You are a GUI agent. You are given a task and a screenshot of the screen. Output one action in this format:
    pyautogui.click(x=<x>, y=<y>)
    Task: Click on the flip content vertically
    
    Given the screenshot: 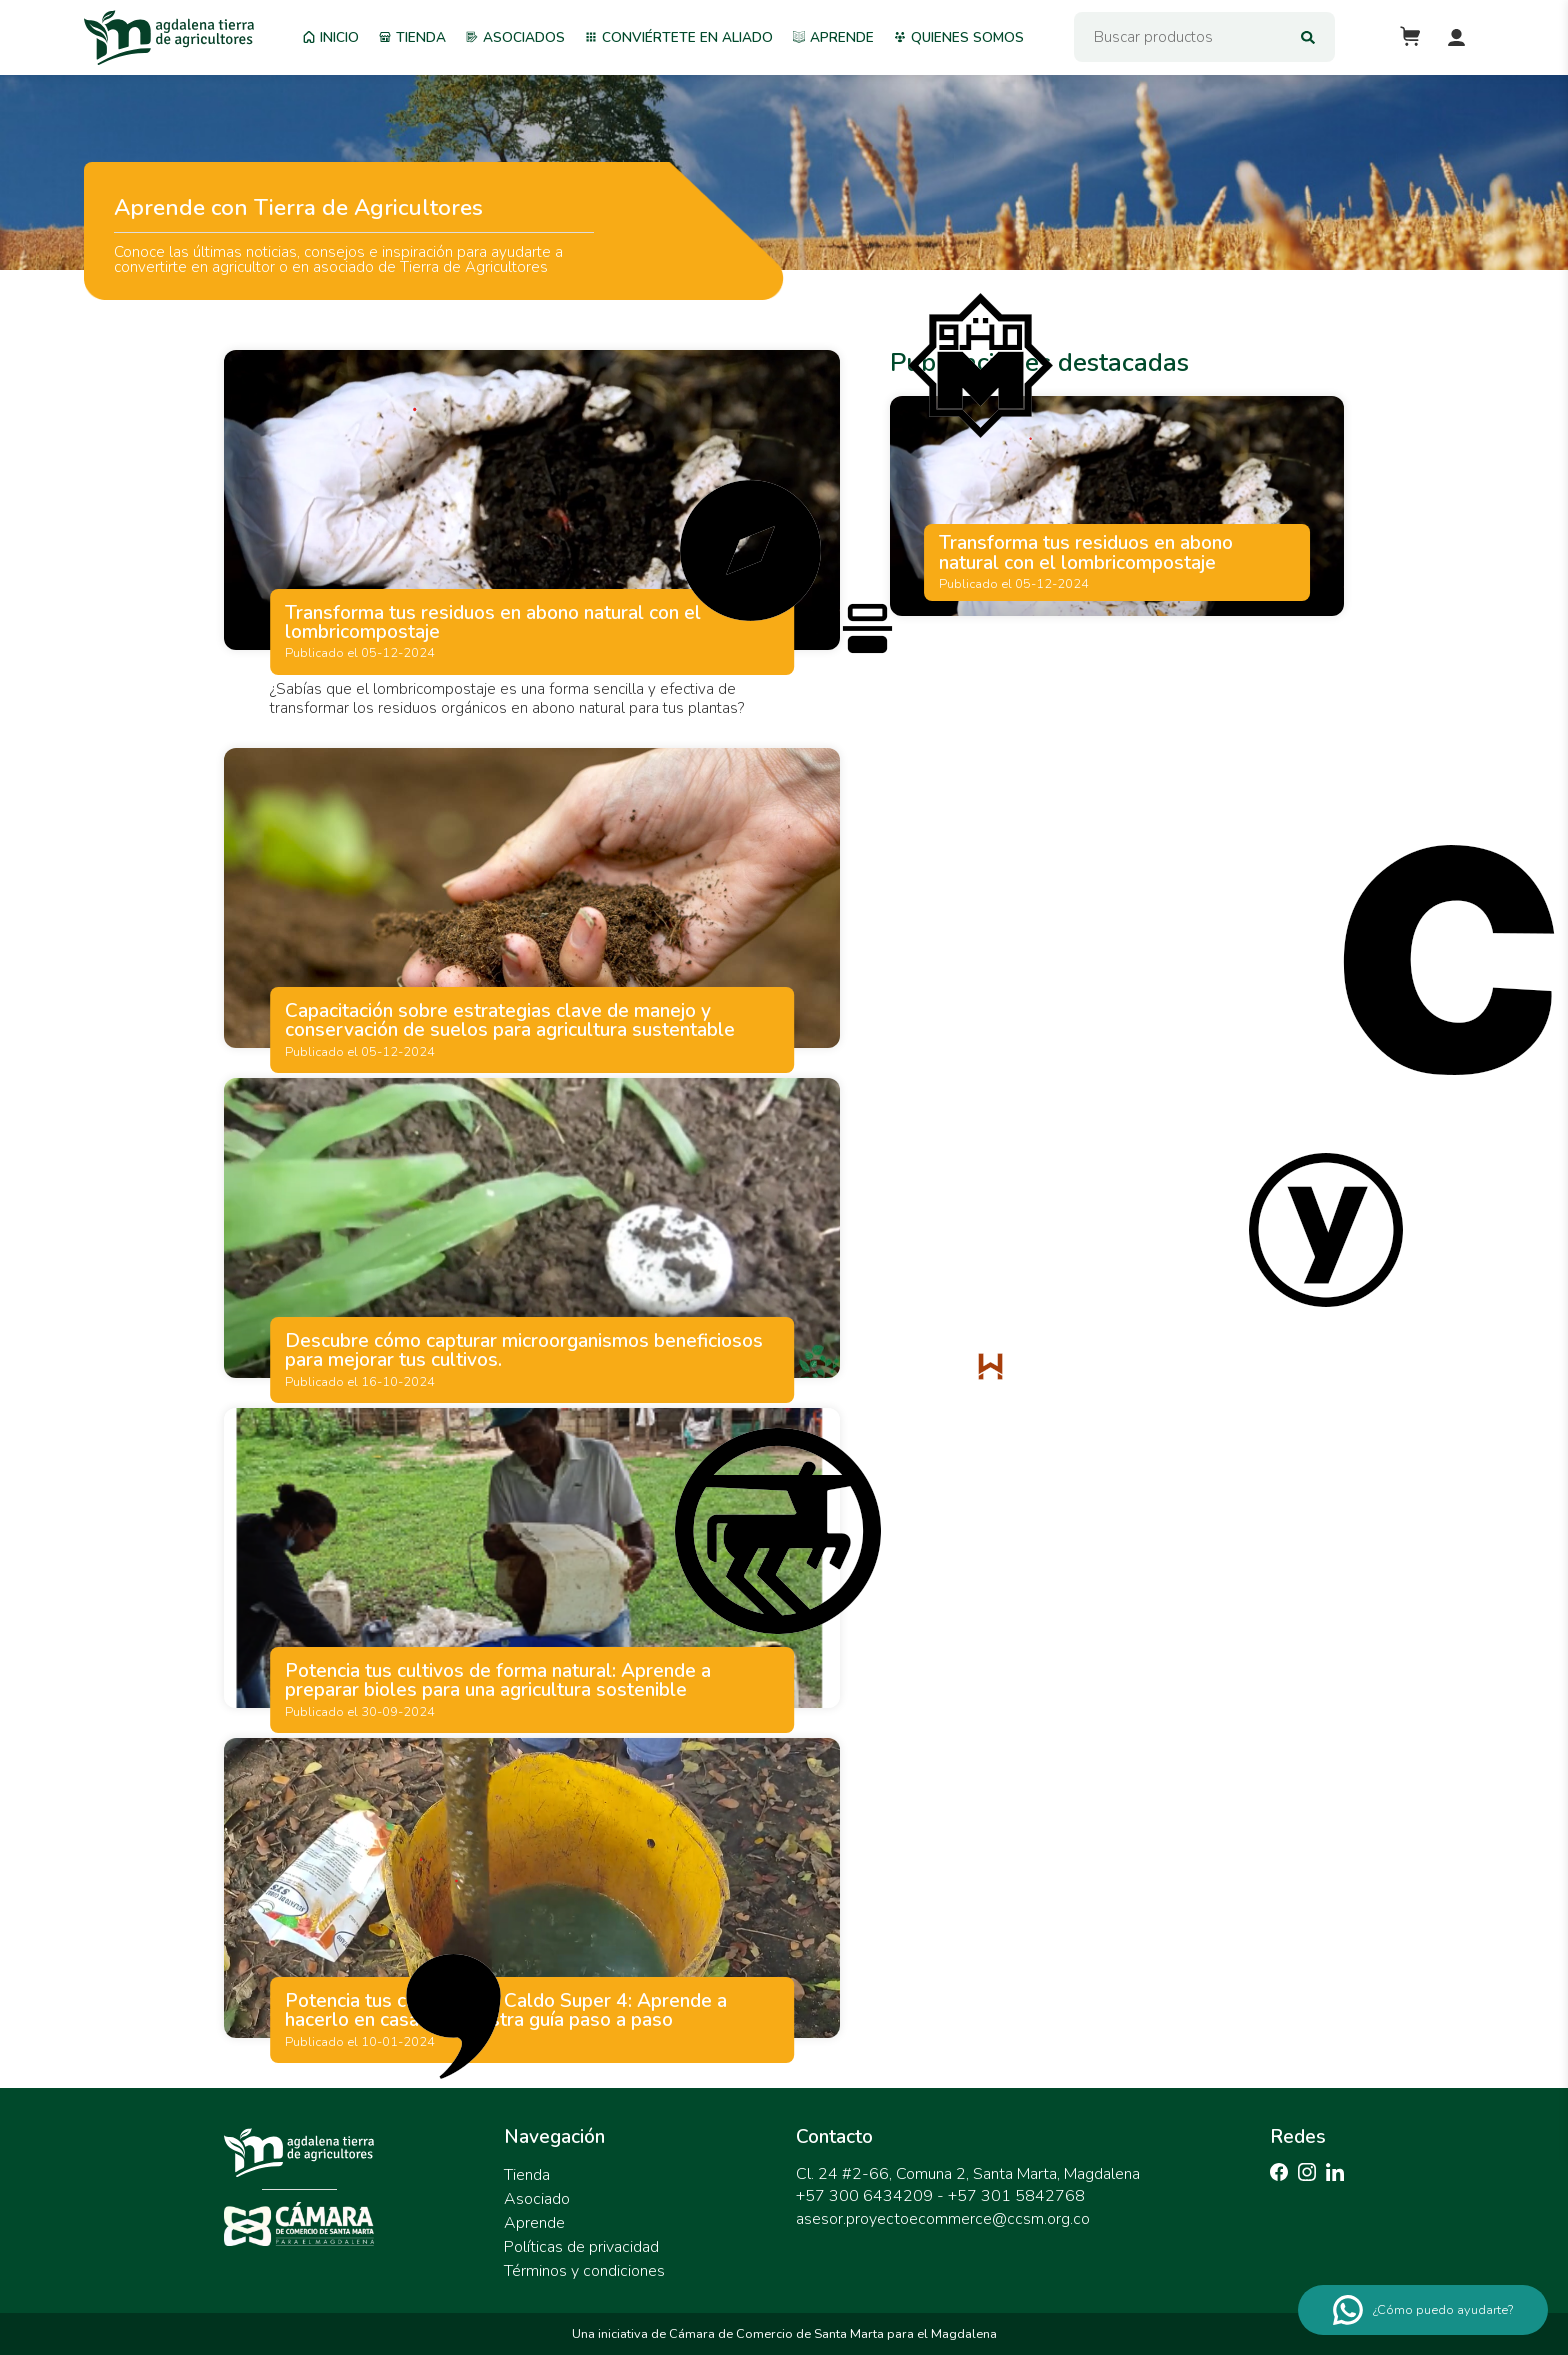 What is the action you would take?
    pyautogui.click(x=867, y=628)
    